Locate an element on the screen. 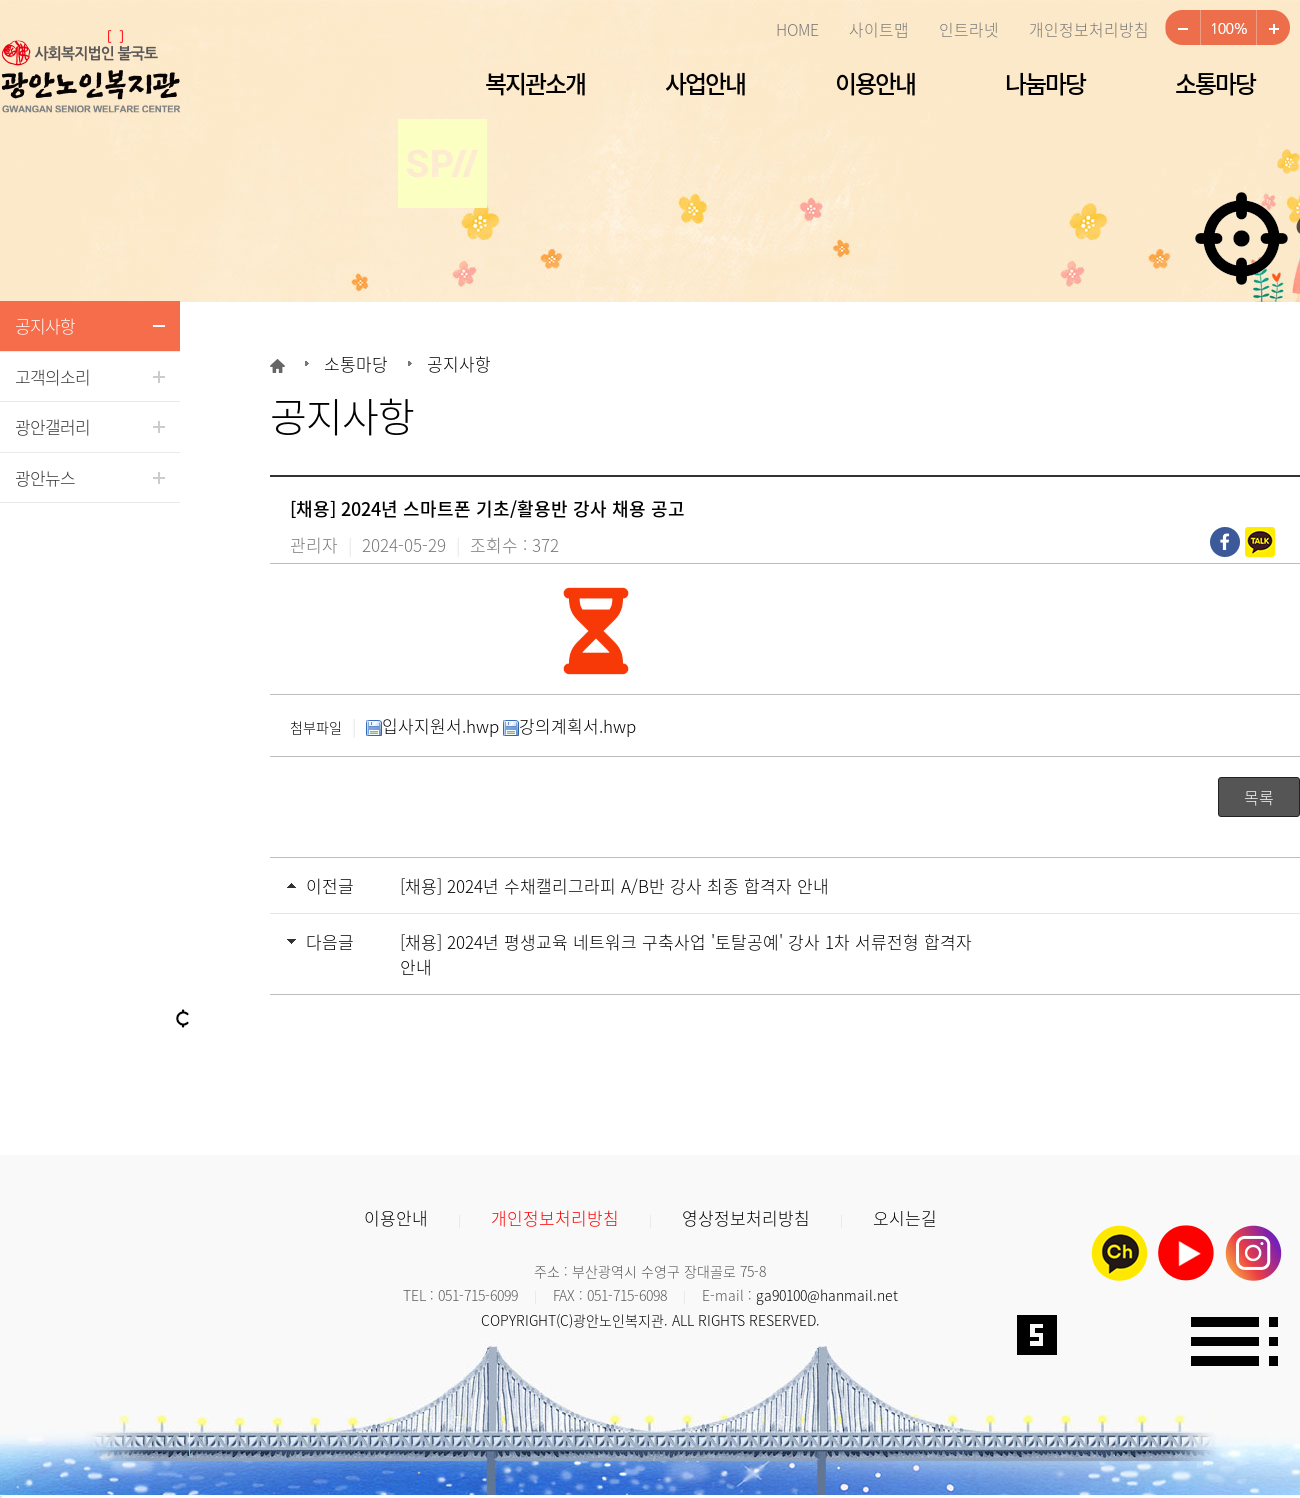 This screenshot has height=1498, width=1300. stackpath company logo is located at coordinates (442, 163).